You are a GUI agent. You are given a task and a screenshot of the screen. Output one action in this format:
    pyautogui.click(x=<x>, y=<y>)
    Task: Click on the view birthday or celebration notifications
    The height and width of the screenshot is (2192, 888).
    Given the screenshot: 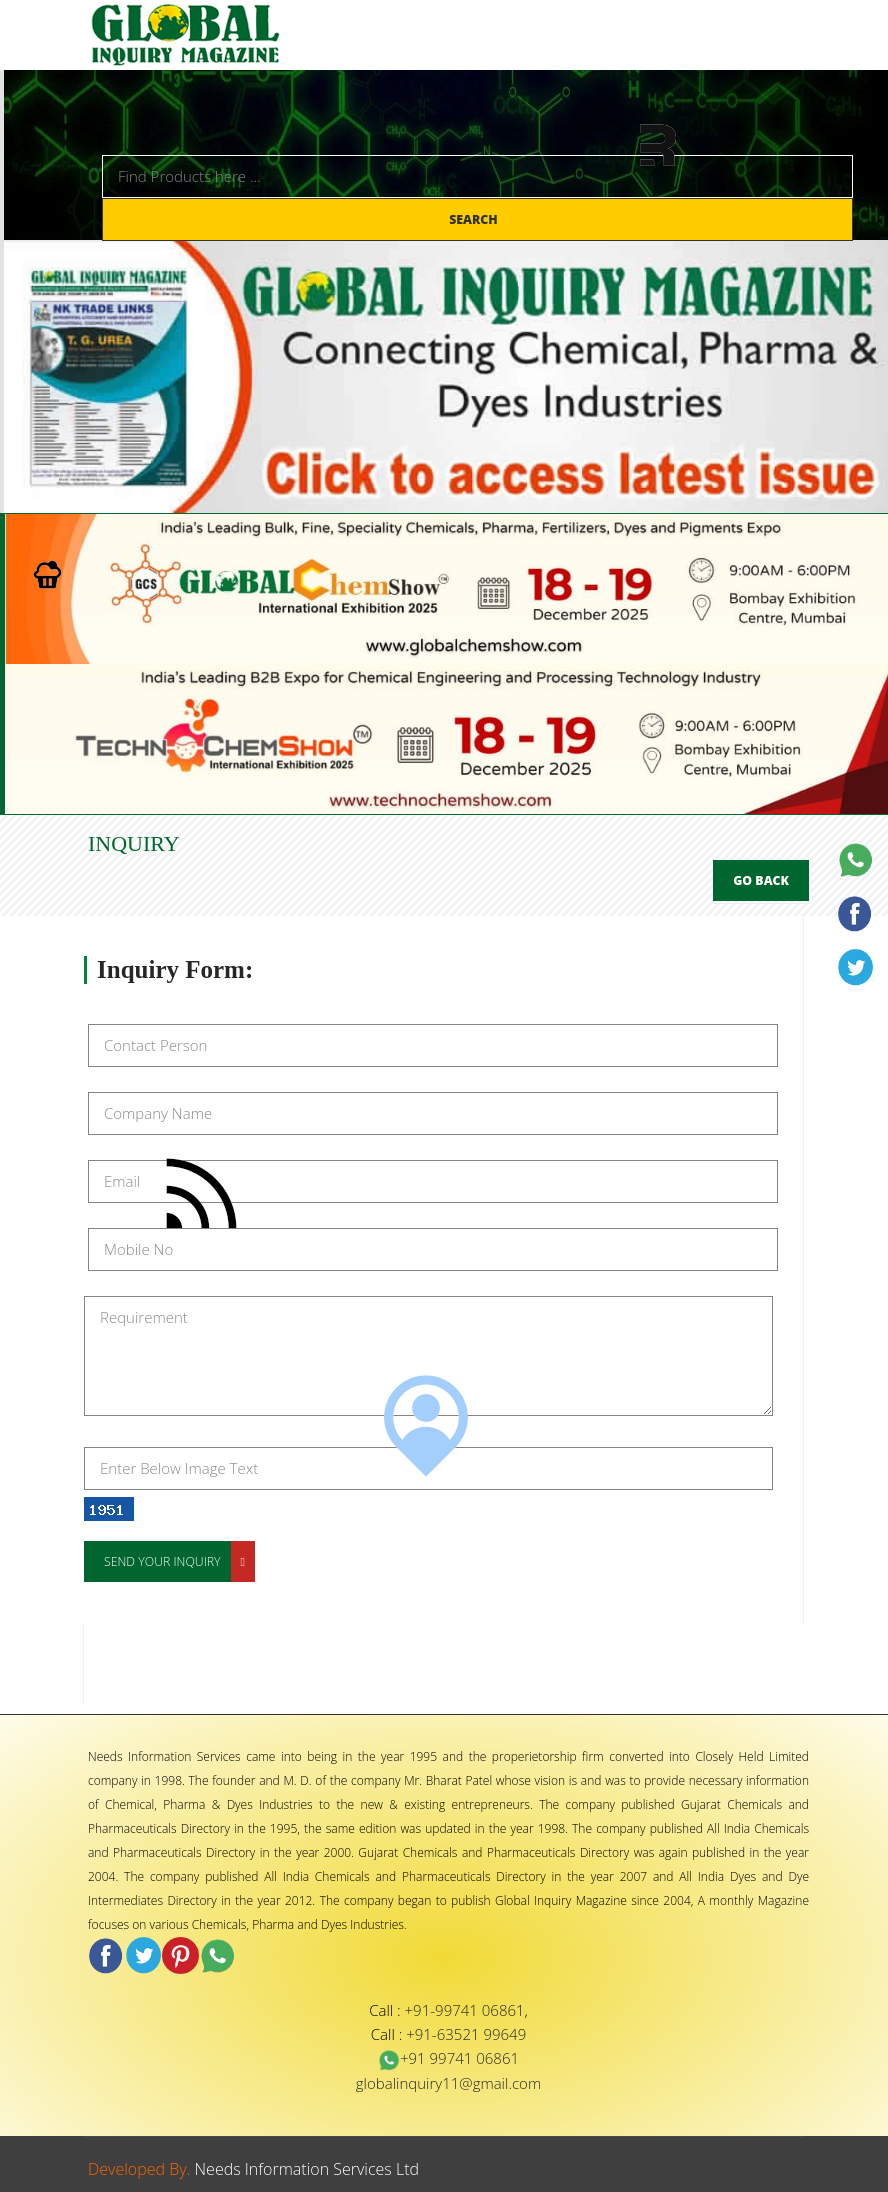 What is the action you would take?
    pyautogui.click(x=47, y=574)
    